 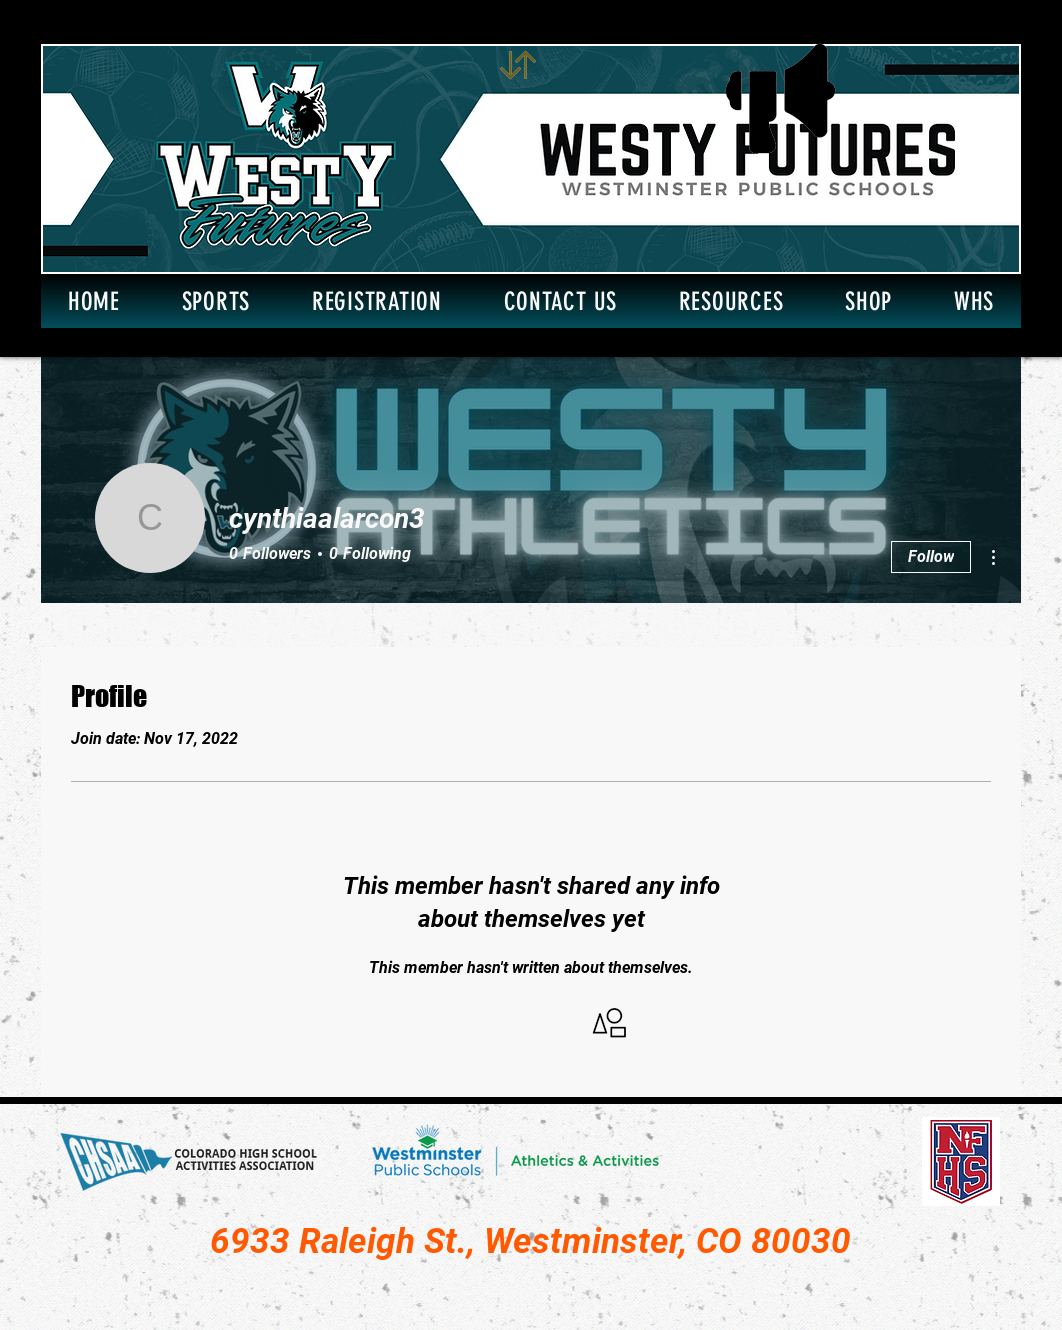 I want to click on swap or reorder items vertically, so click(x=518, y=65).